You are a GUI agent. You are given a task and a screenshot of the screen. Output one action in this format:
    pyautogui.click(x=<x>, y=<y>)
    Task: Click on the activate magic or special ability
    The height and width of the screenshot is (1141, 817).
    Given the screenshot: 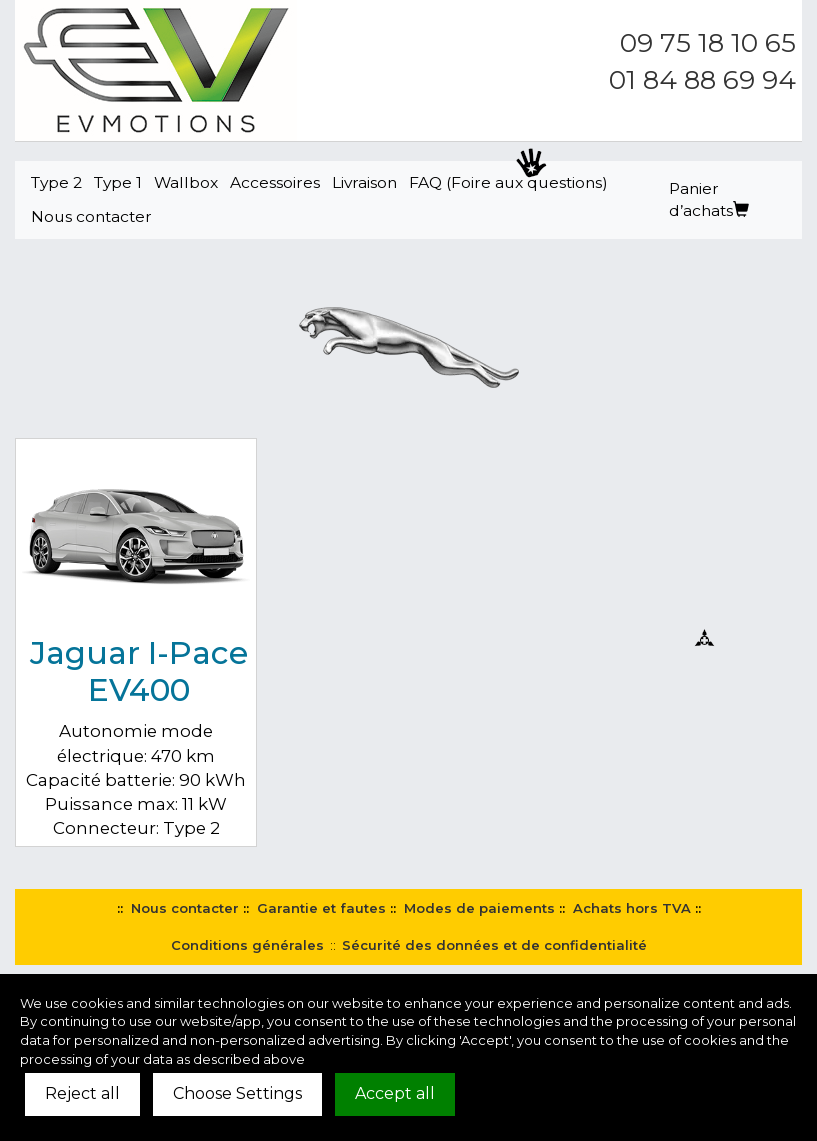 What is the action you would take?
    pyautogui.click(x=531, y=163)
    